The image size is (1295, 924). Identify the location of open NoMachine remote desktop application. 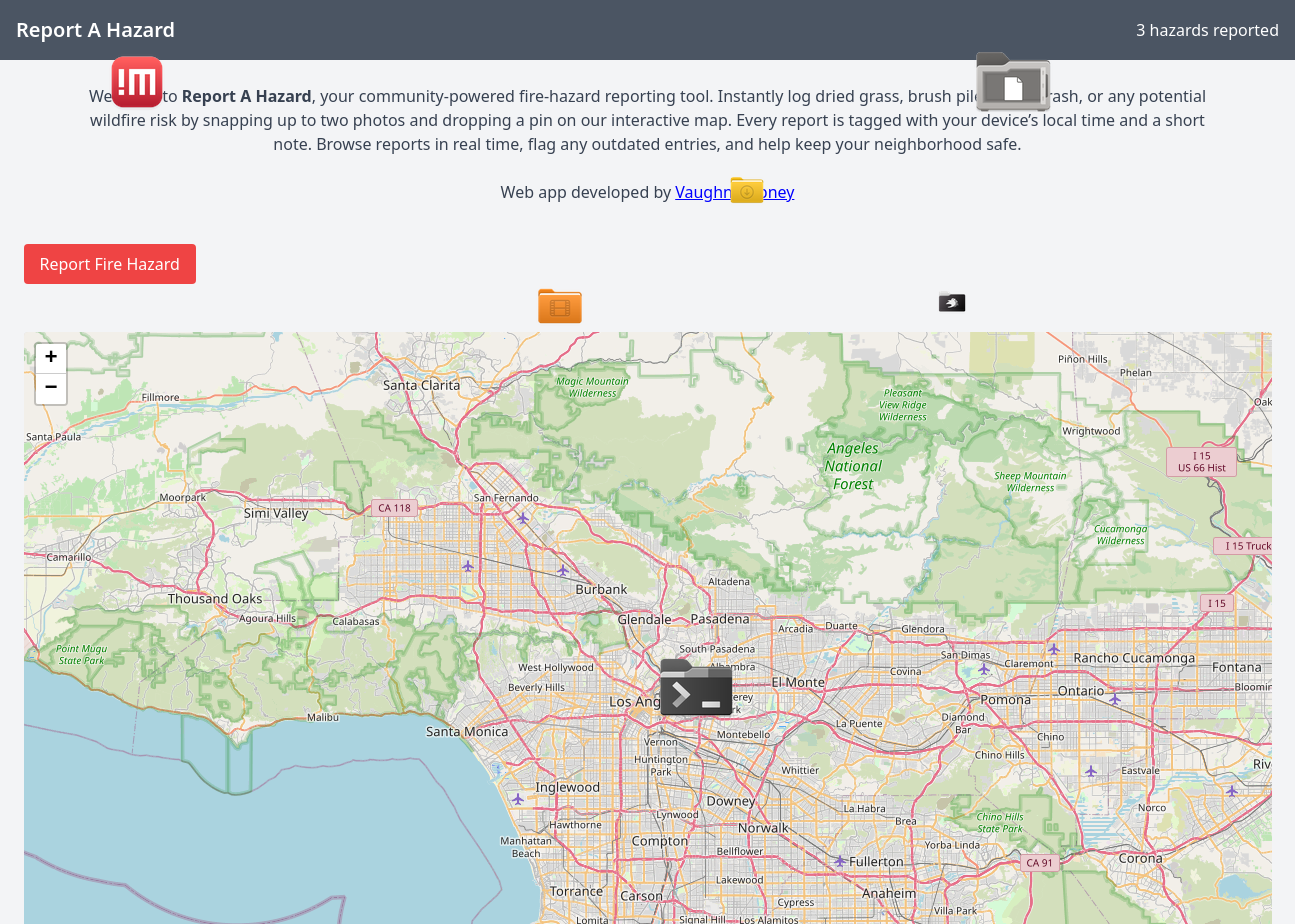
(137, 82).